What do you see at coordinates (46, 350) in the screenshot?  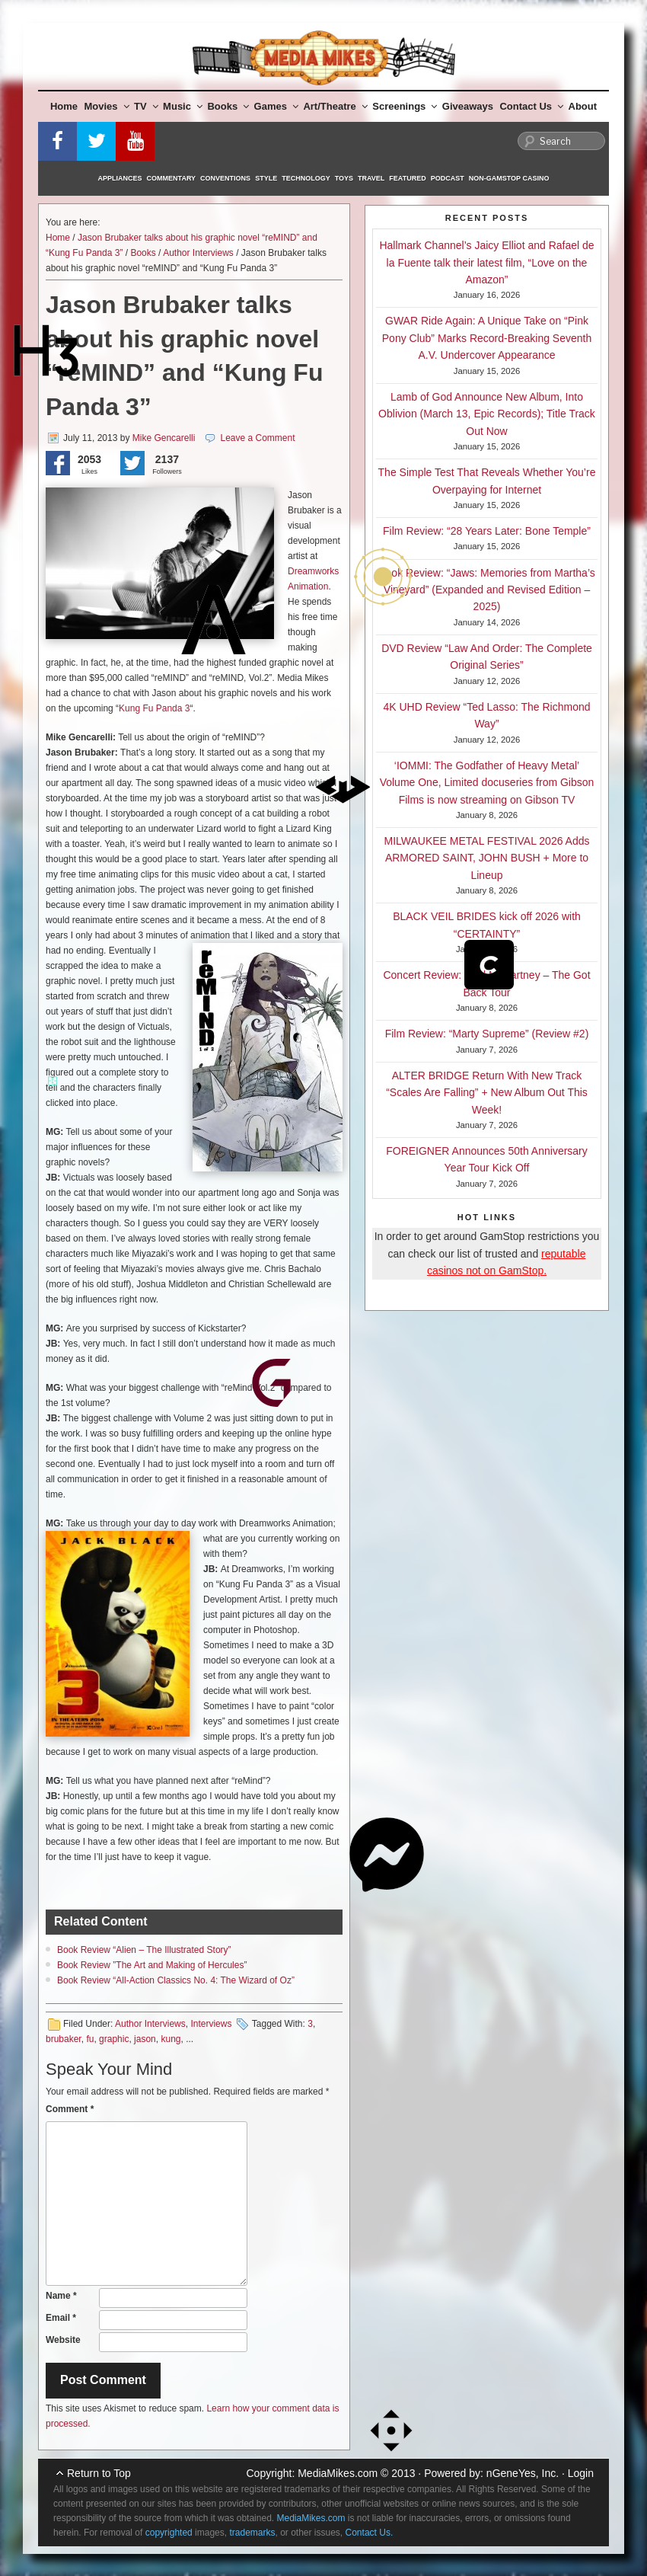 I see `format text as heading level 3` at bounding box center [46, 350].